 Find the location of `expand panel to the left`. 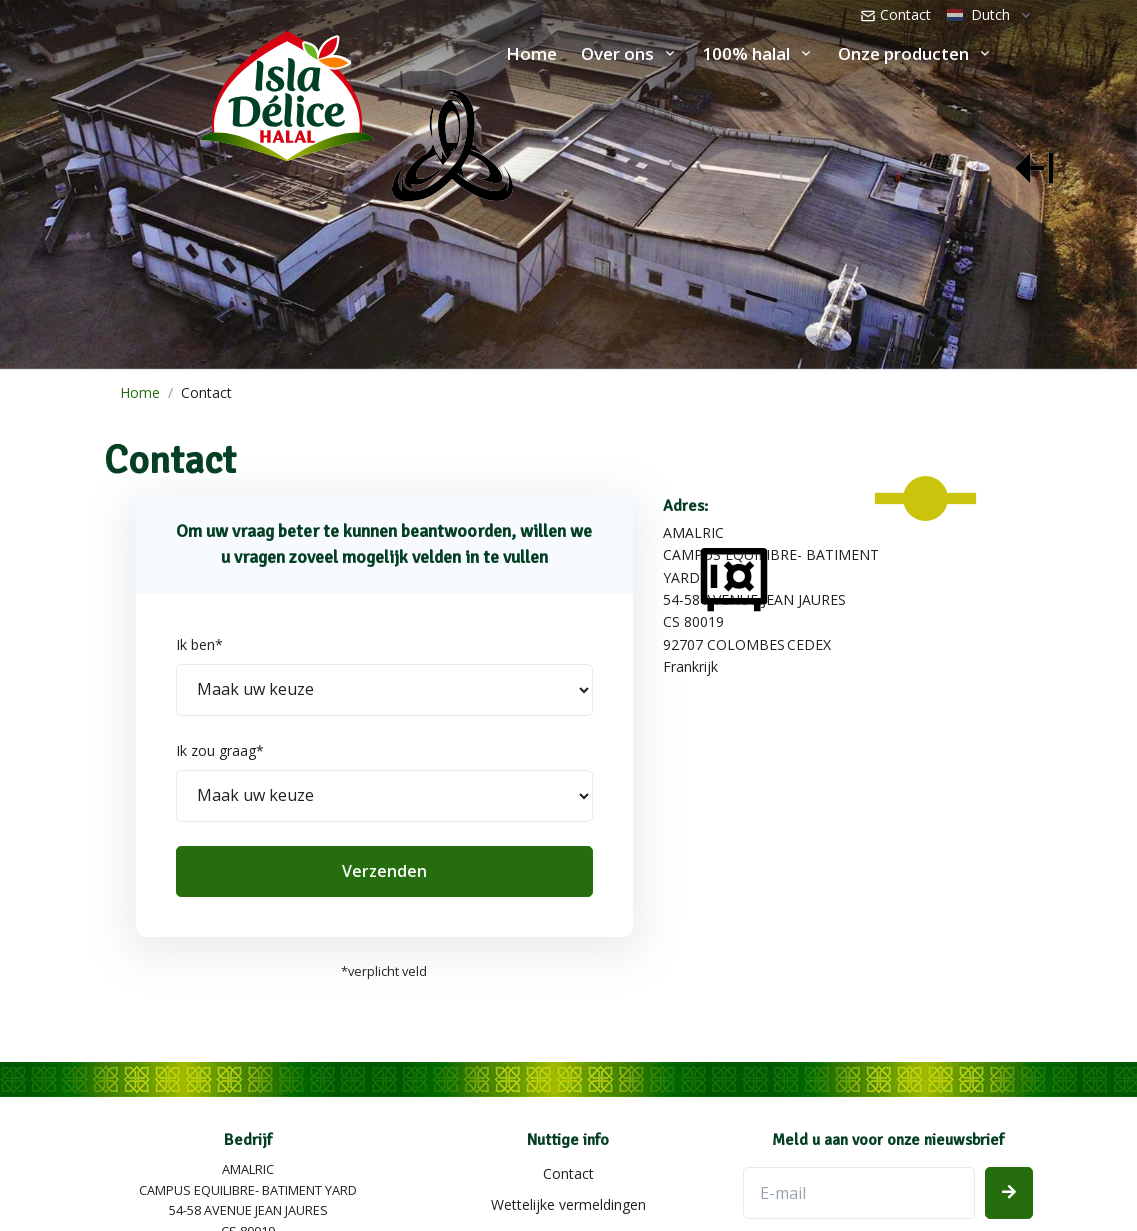

expand panel to the left is located at coordinates (1035, 168).